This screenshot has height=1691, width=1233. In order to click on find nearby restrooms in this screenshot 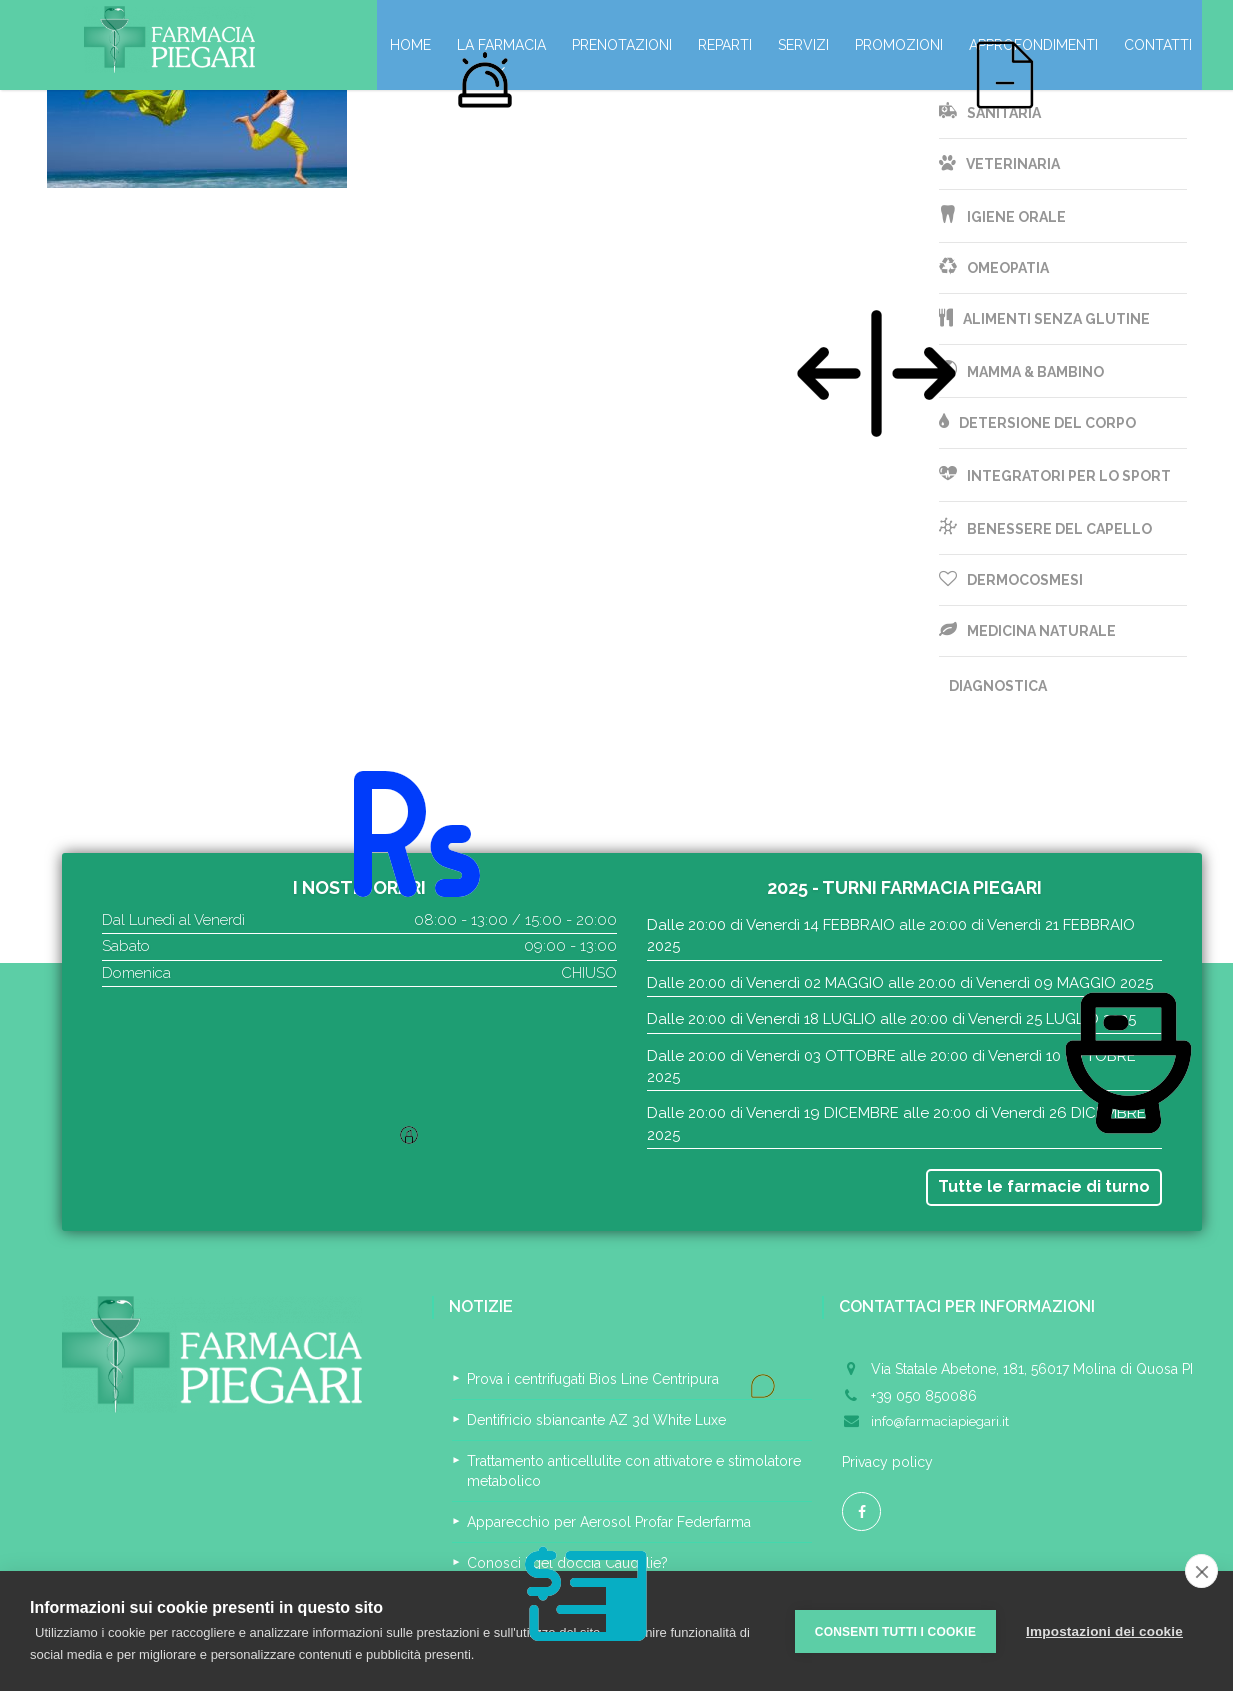, I will do `click(1128, 1060)`.